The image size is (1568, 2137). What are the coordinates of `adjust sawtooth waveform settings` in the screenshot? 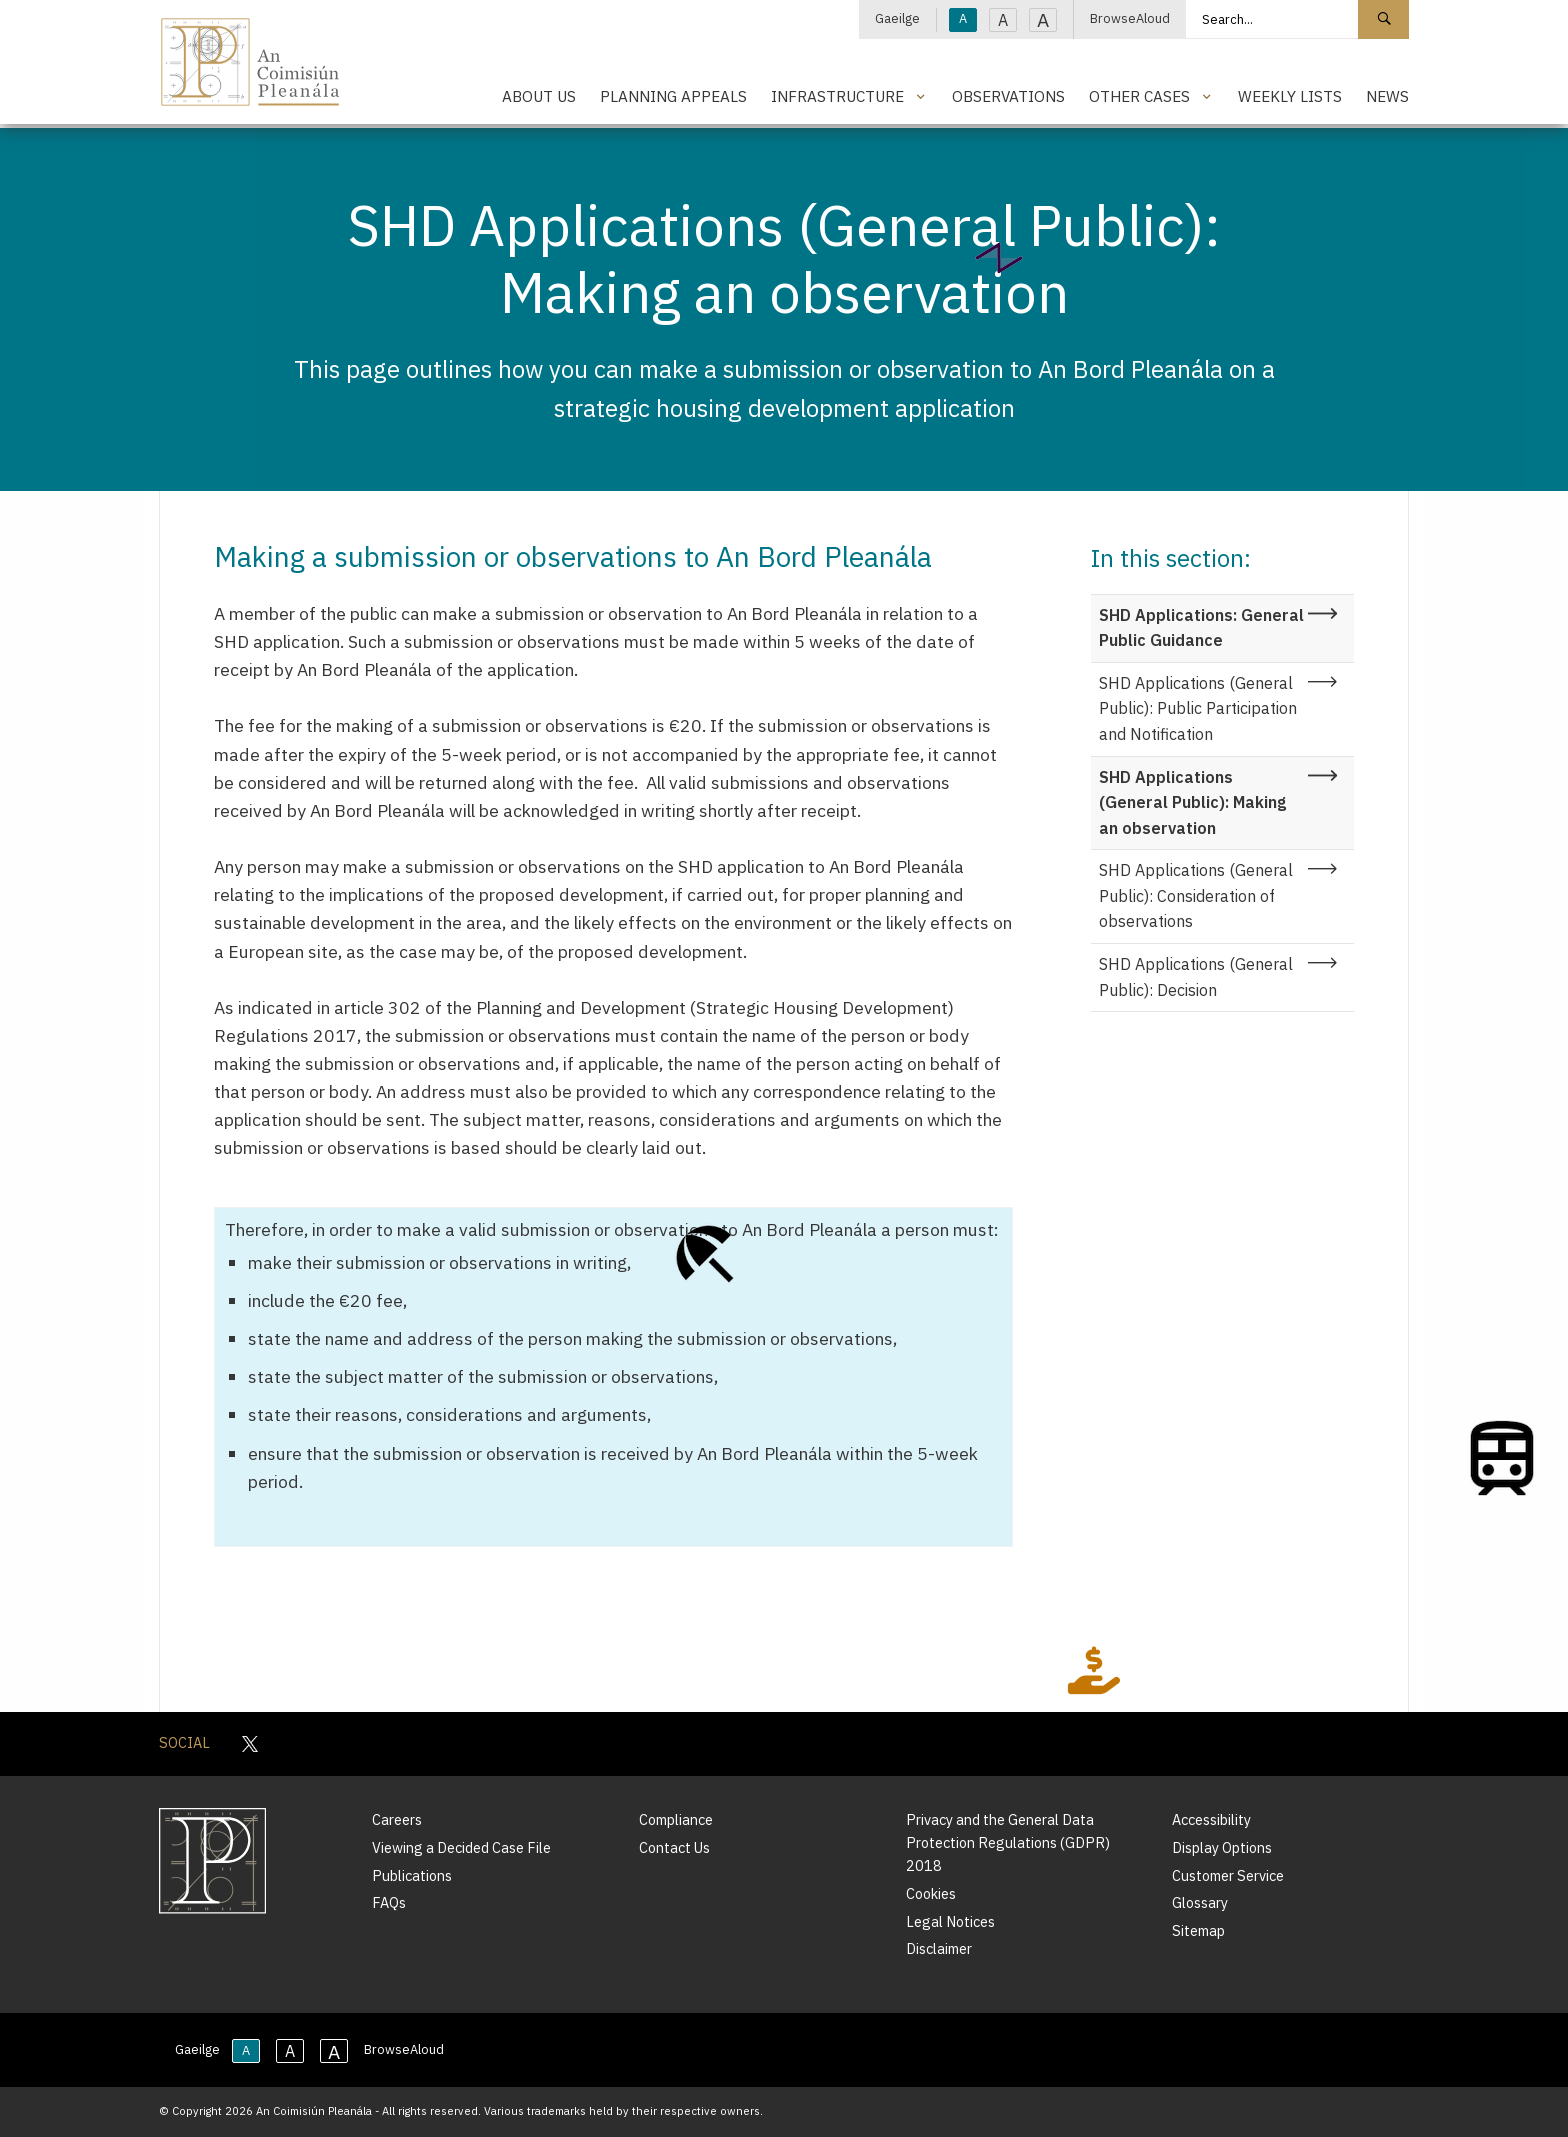 It's located at (999, 258).